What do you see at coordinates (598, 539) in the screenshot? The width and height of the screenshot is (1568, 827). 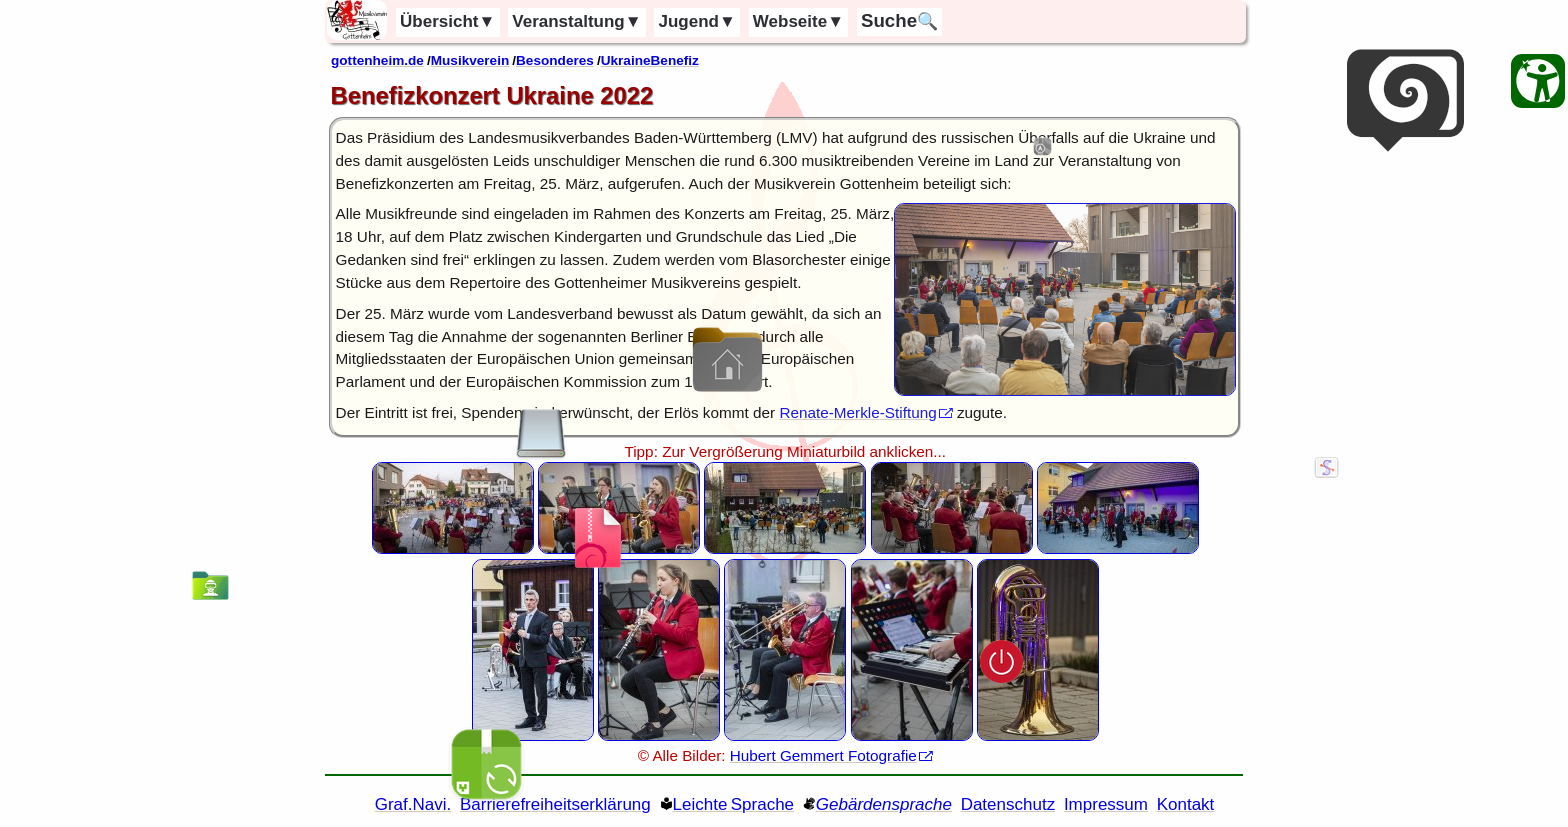 I see `a debian software package file` at bounding box center [598, 539].